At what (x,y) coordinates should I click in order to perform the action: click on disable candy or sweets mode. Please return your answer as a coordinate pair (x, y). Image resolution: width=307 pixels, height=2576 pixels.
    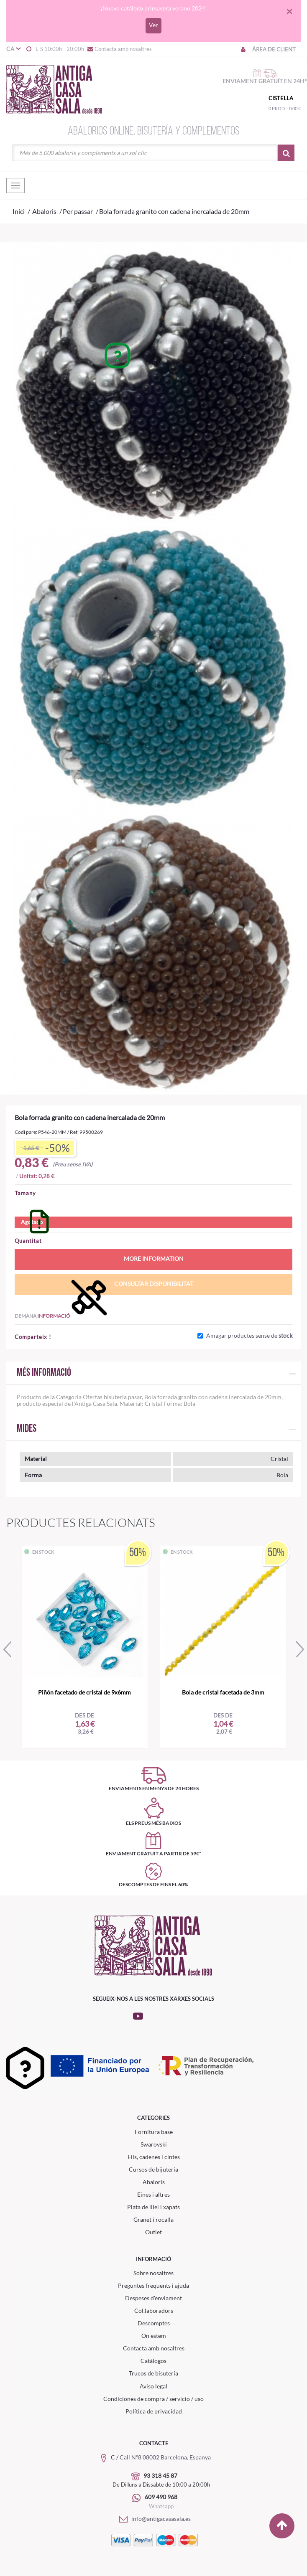
    Looking at the image, I should click on (89, 1298).